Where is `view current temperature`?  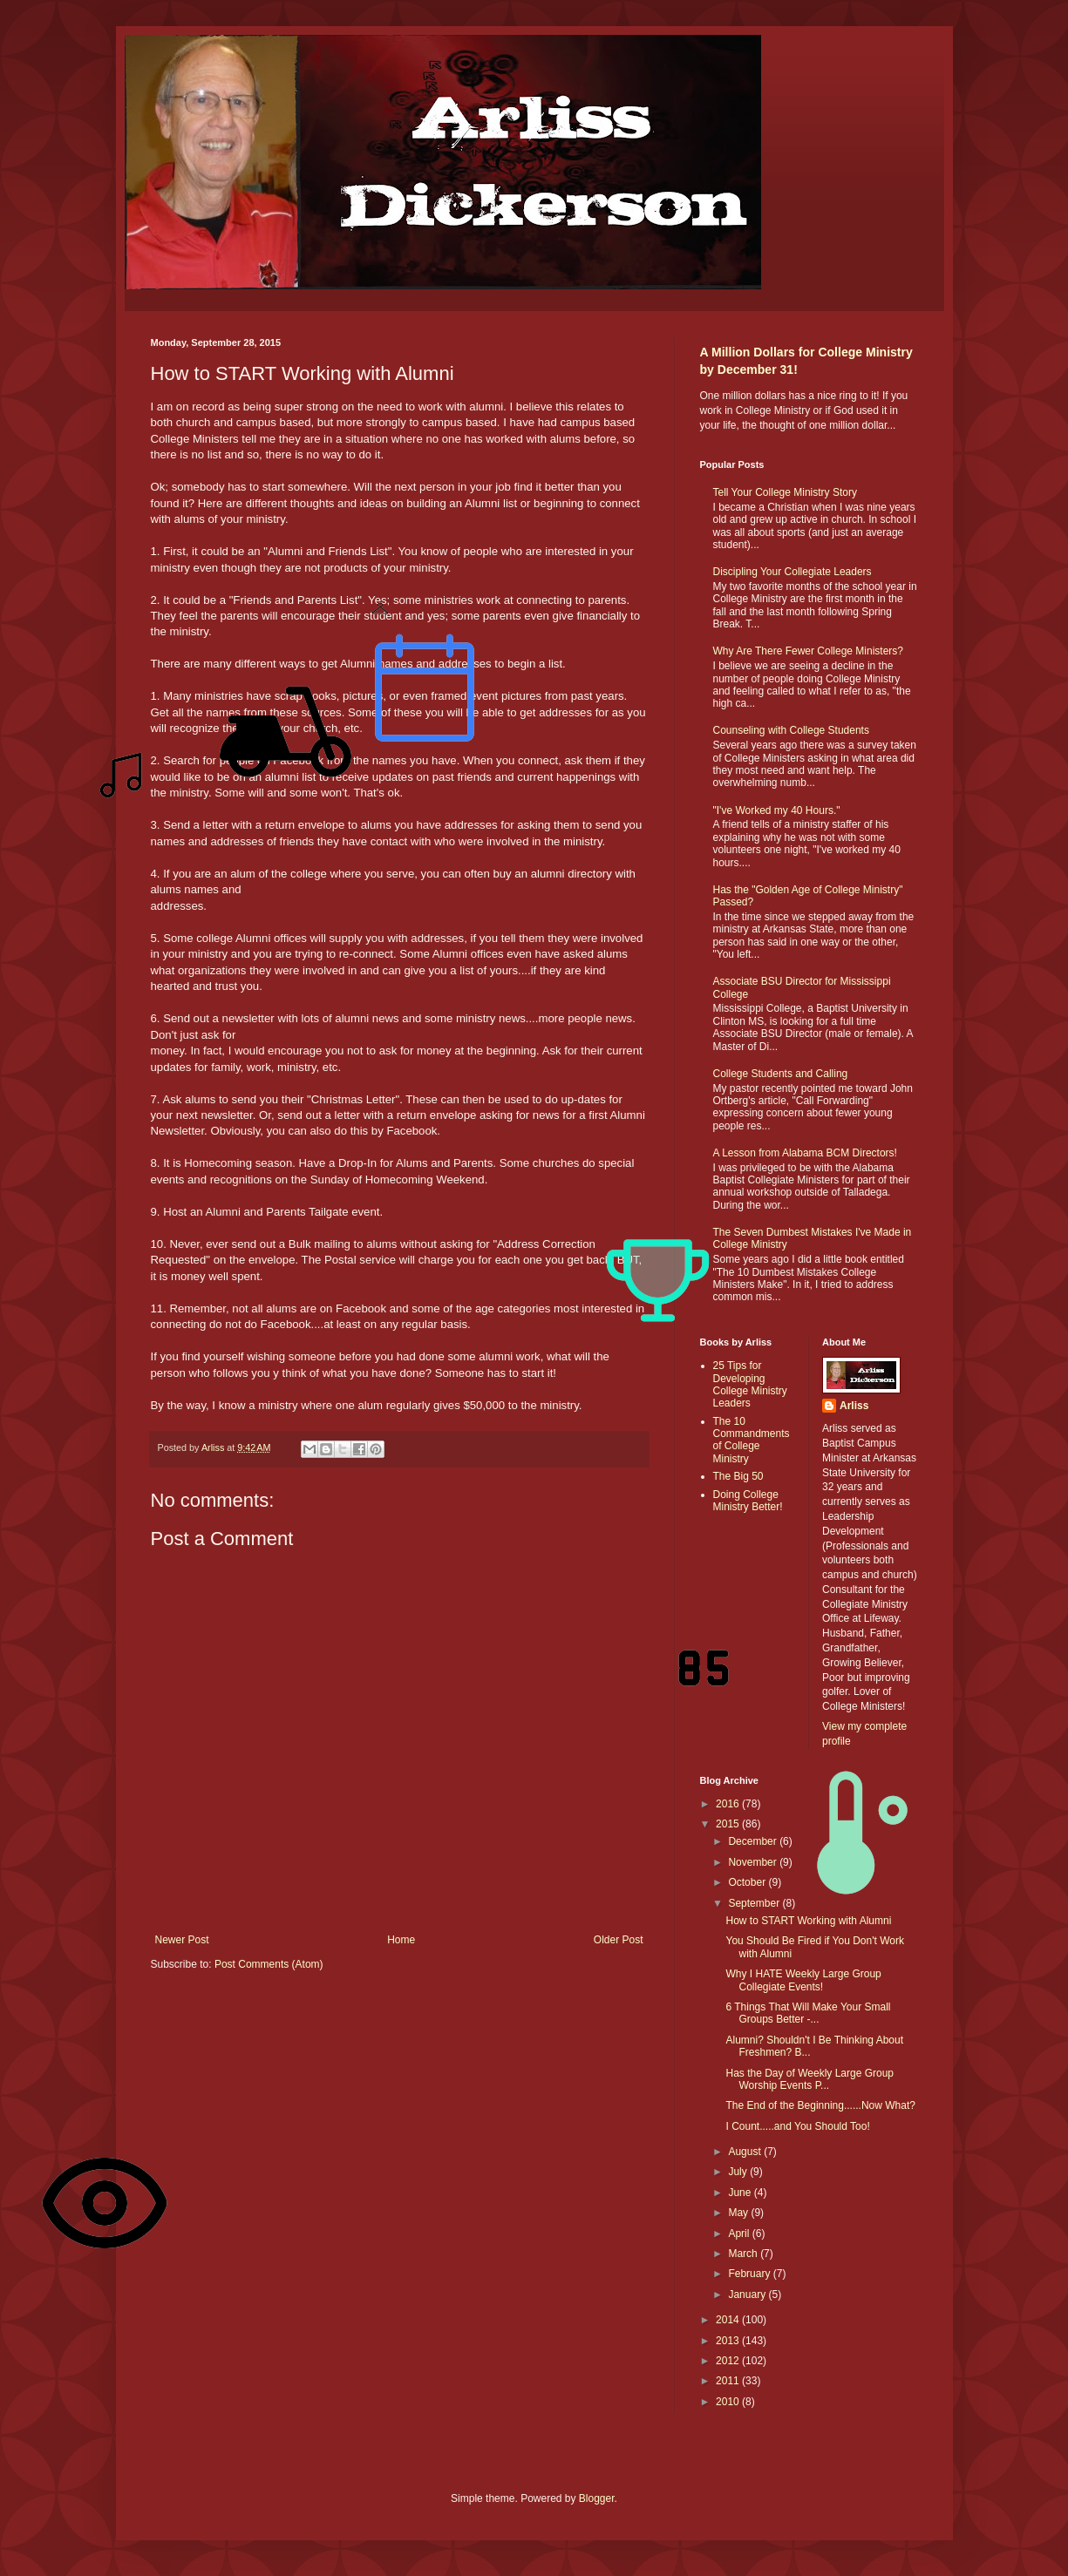 view current temperature is located at coordinates (850, 1833).